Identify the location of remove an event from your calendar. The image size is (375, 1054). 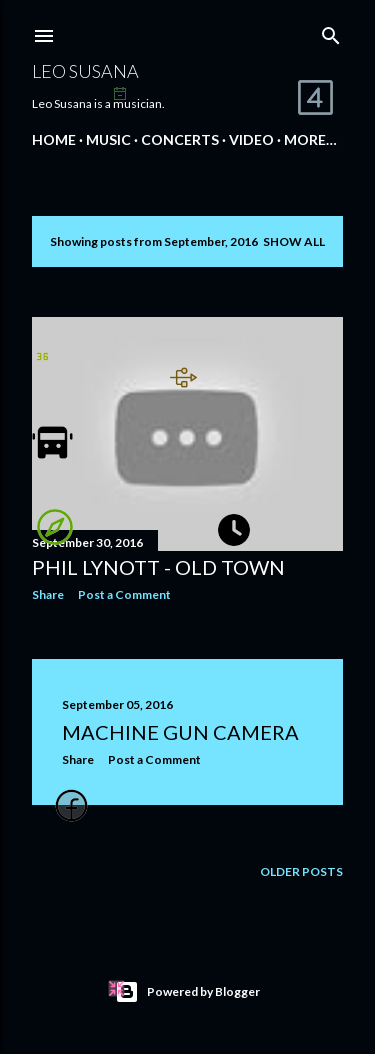
(120, 94).